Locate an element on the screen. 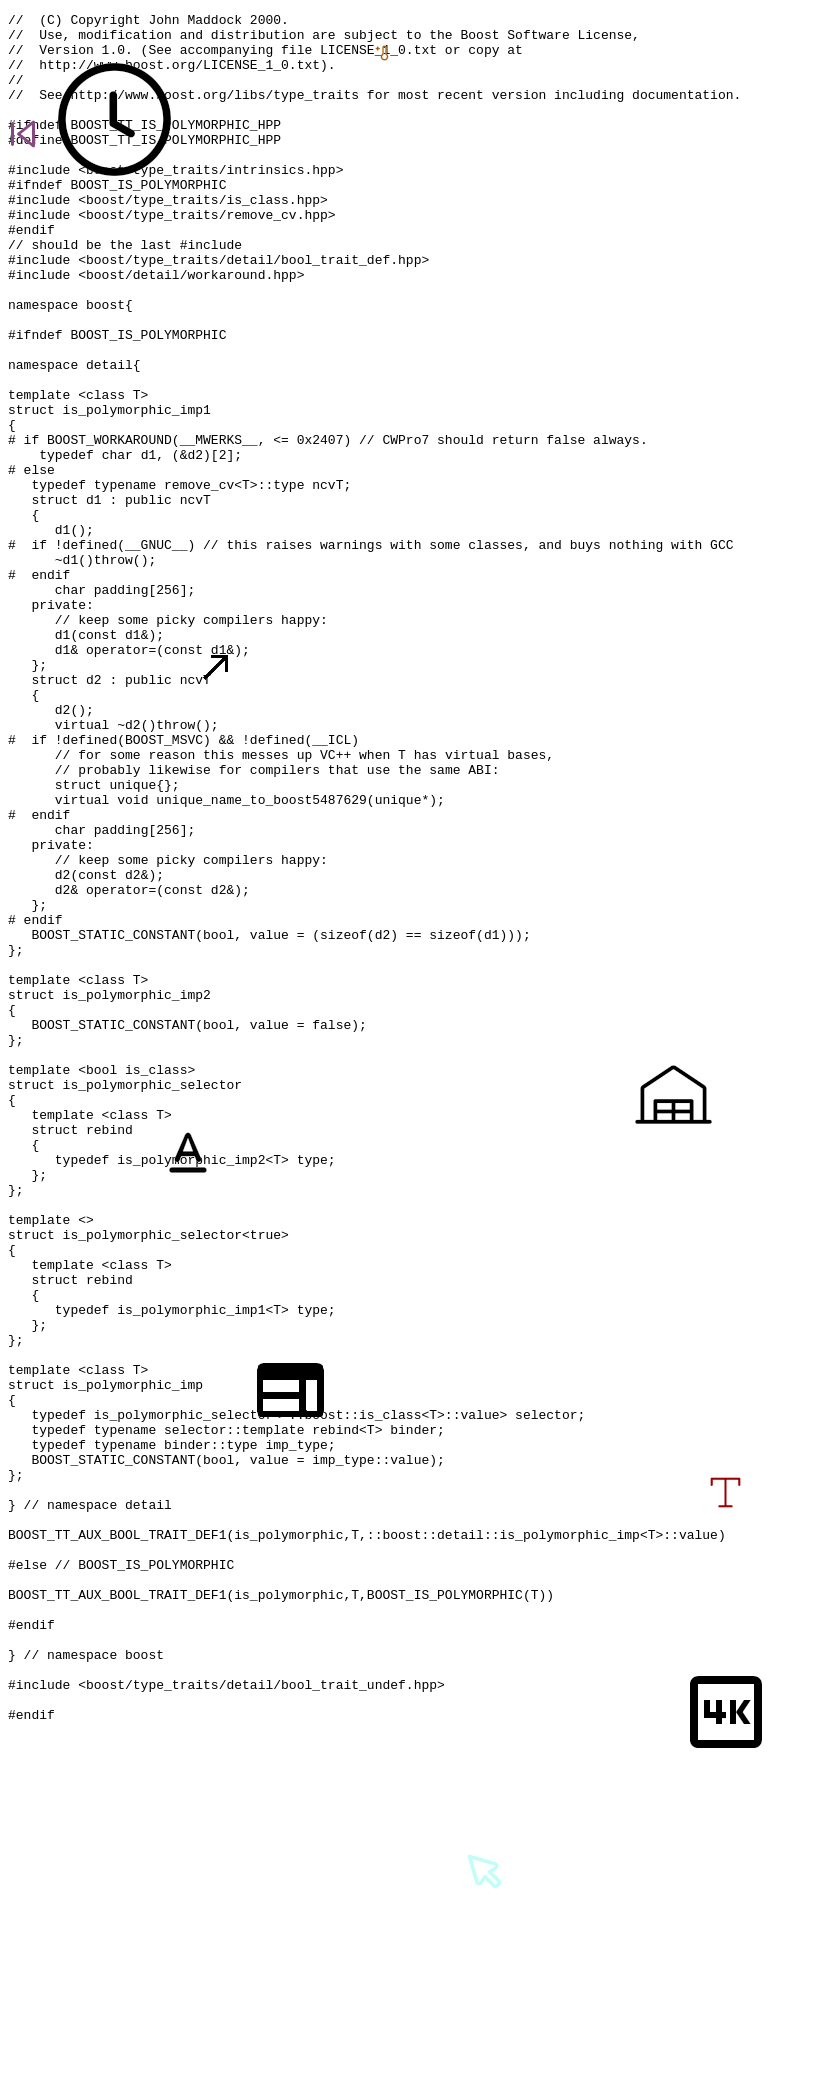  change text formatting options is located at coordinates (188, 1154).